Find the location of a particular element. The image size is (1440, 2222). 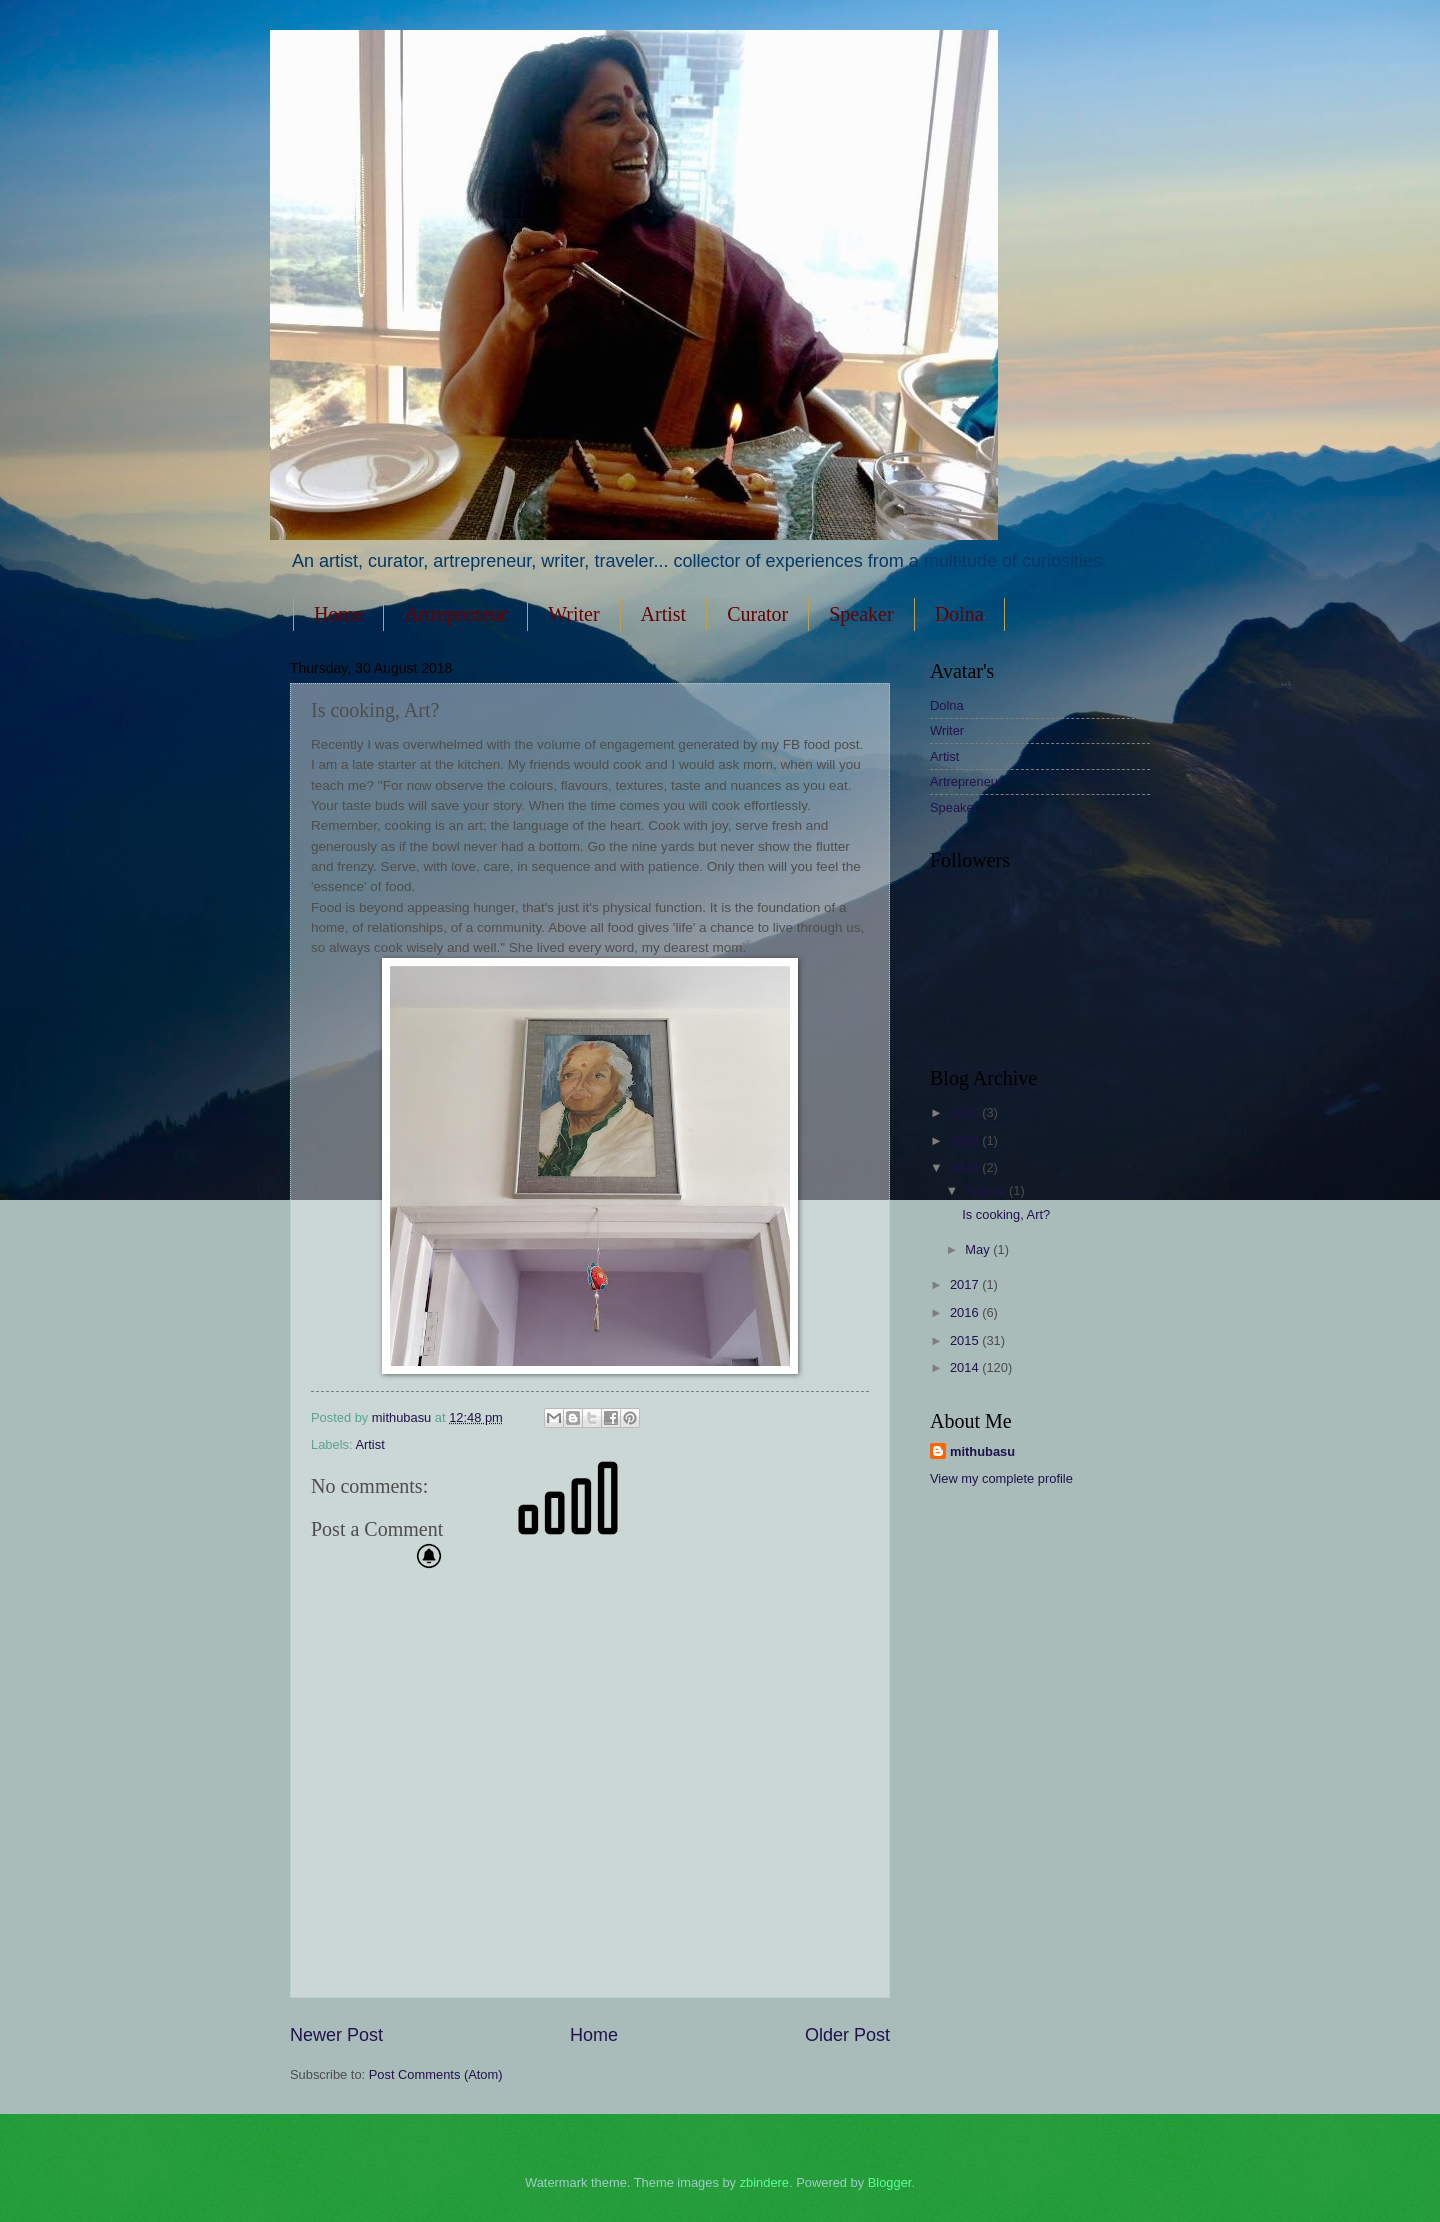

indicates cellular network signal strength is located at coordinates (568, 1498).